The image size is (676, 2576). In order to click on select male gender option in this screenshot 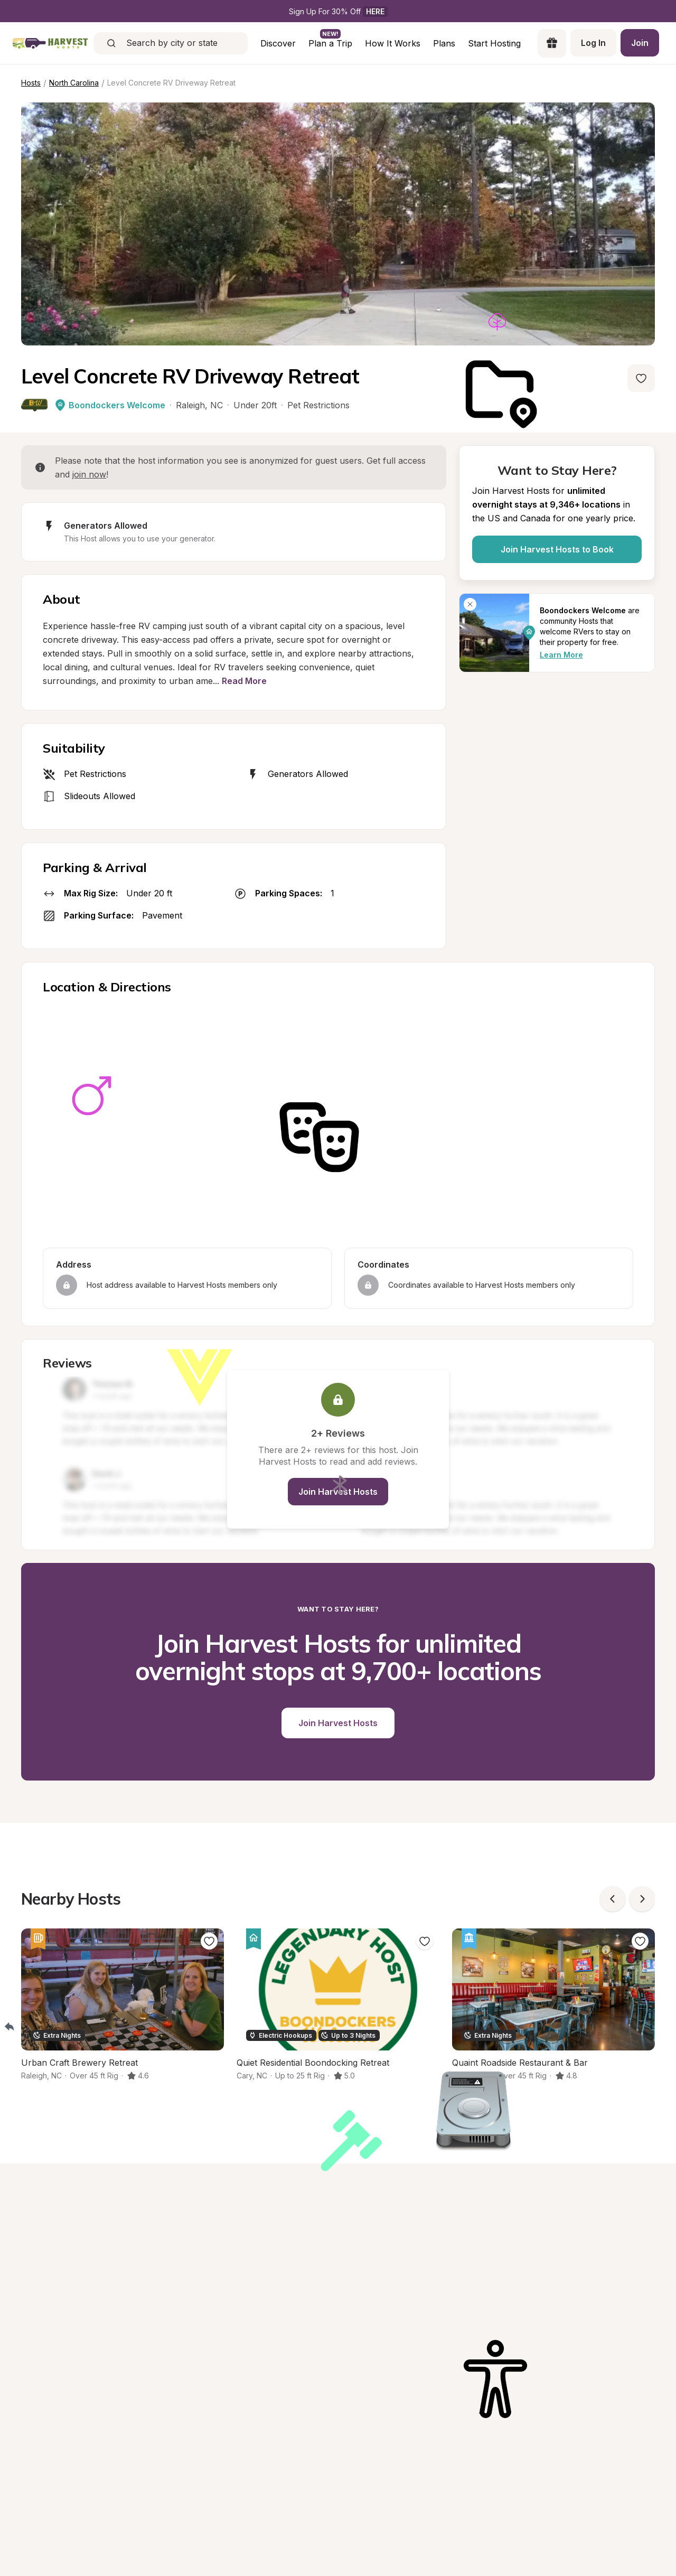, I will do `click(91, 1095)`.